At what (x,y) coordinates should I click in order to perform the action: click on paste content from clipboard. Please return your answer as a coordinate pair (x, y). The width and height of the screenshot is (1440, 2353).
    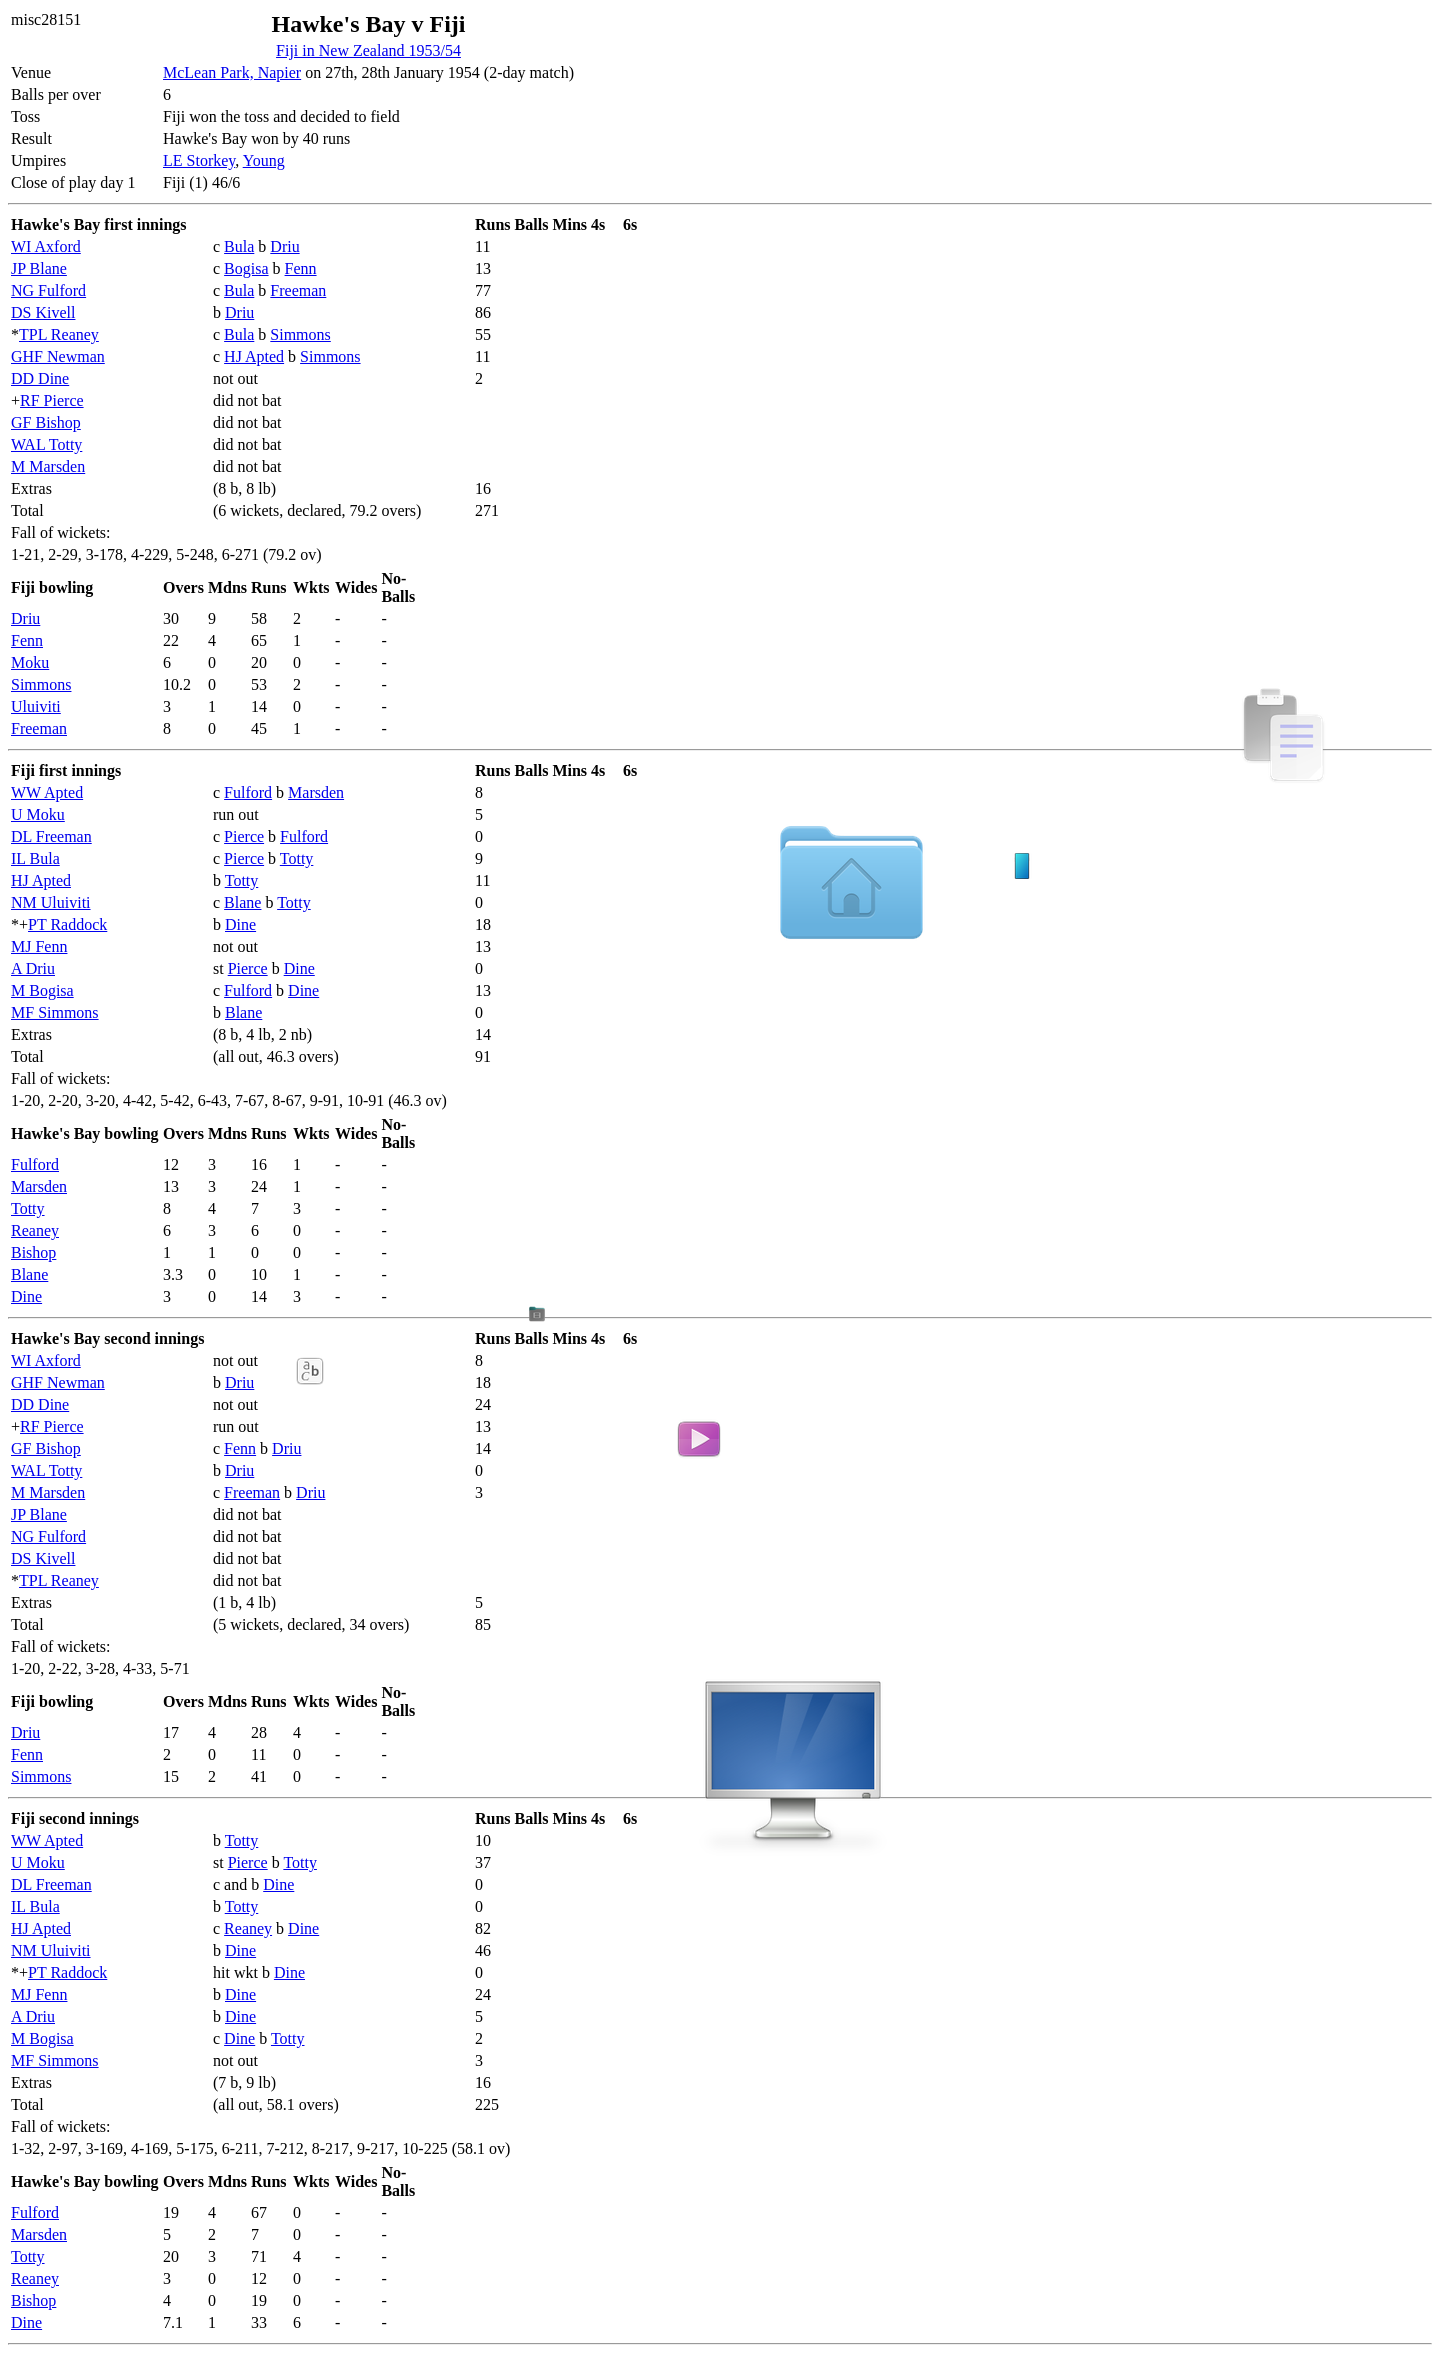
    Looking at the image, I should click on (1283, 734).